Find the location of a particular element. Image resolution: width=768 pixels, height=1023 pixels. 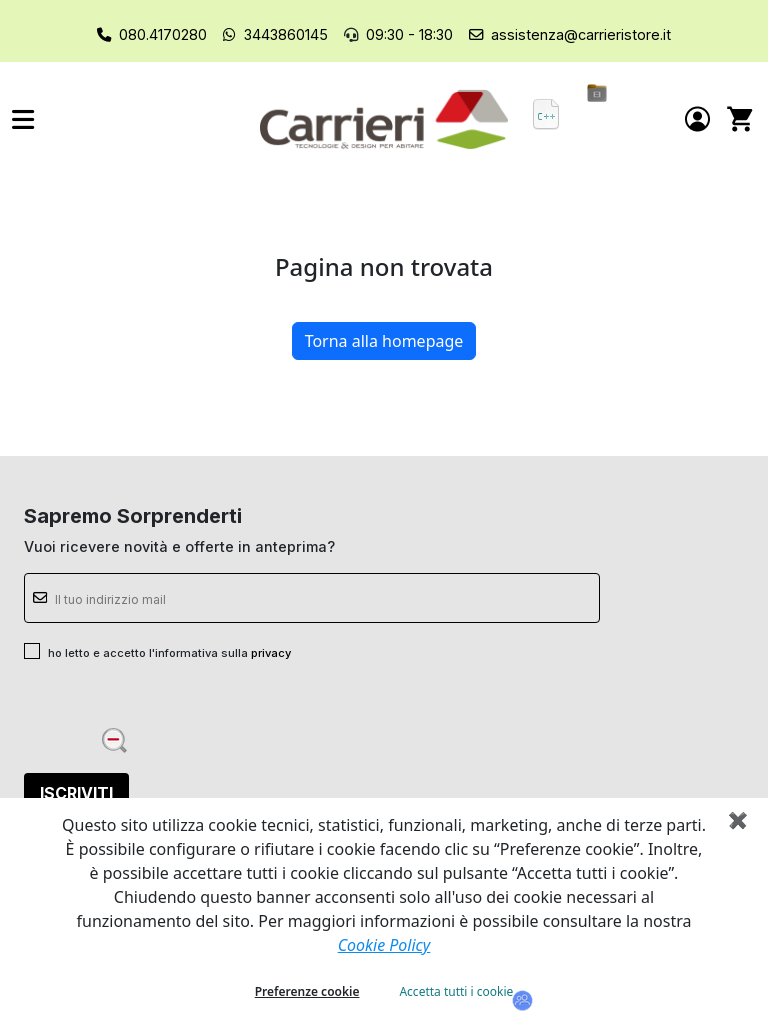

a C++ source code file is located at coordinates (546, 114).